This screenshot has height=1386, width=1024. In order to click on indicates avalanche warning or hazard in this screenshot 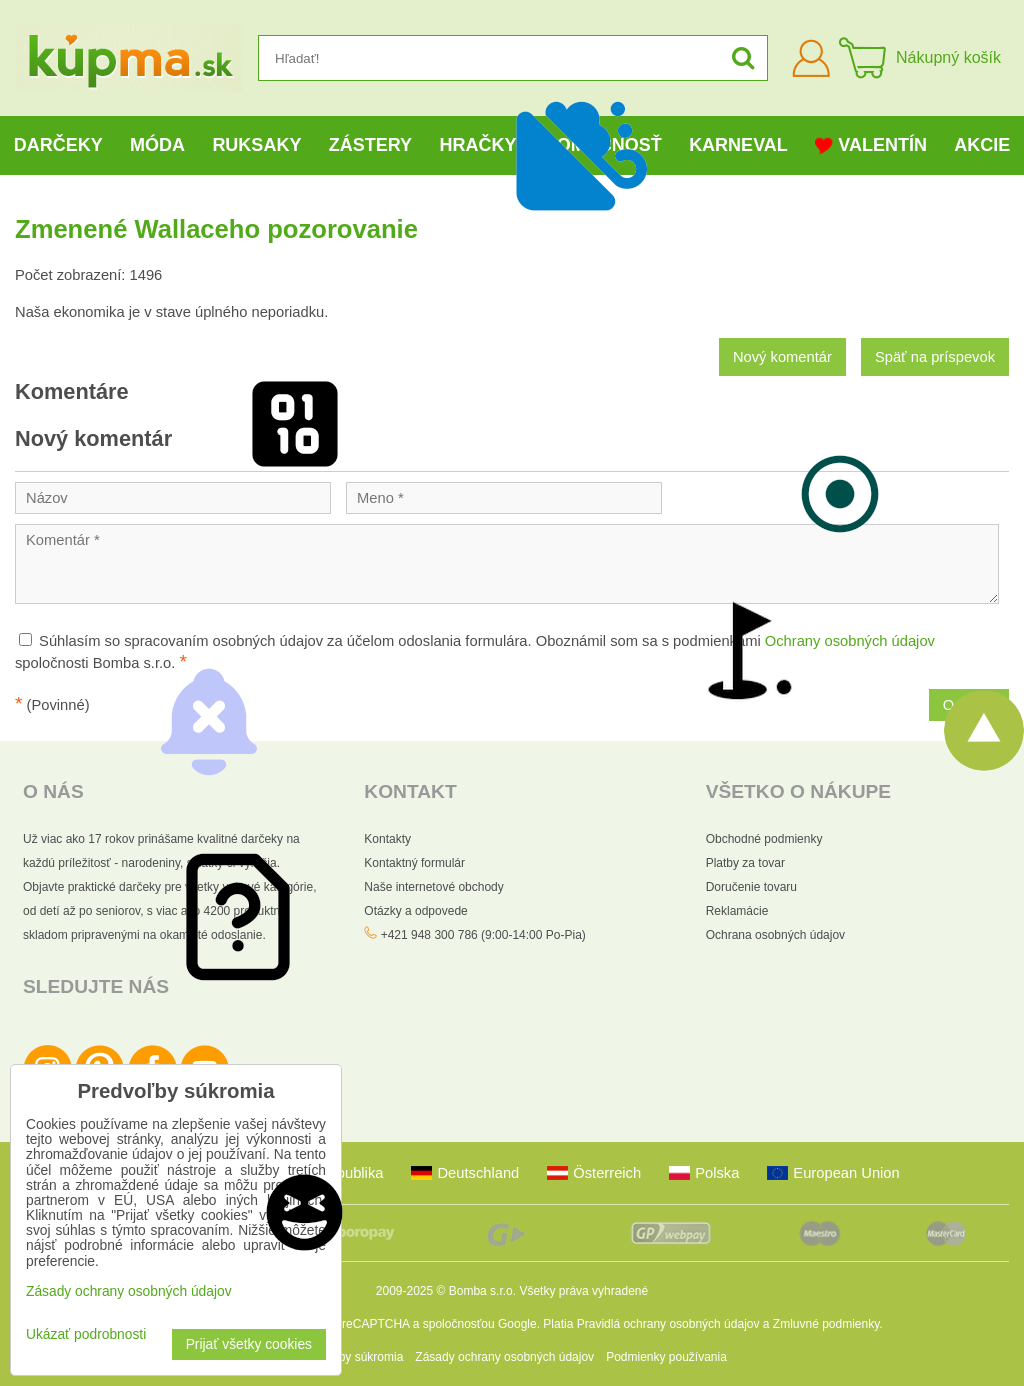, I will do `click(581, 152)`.